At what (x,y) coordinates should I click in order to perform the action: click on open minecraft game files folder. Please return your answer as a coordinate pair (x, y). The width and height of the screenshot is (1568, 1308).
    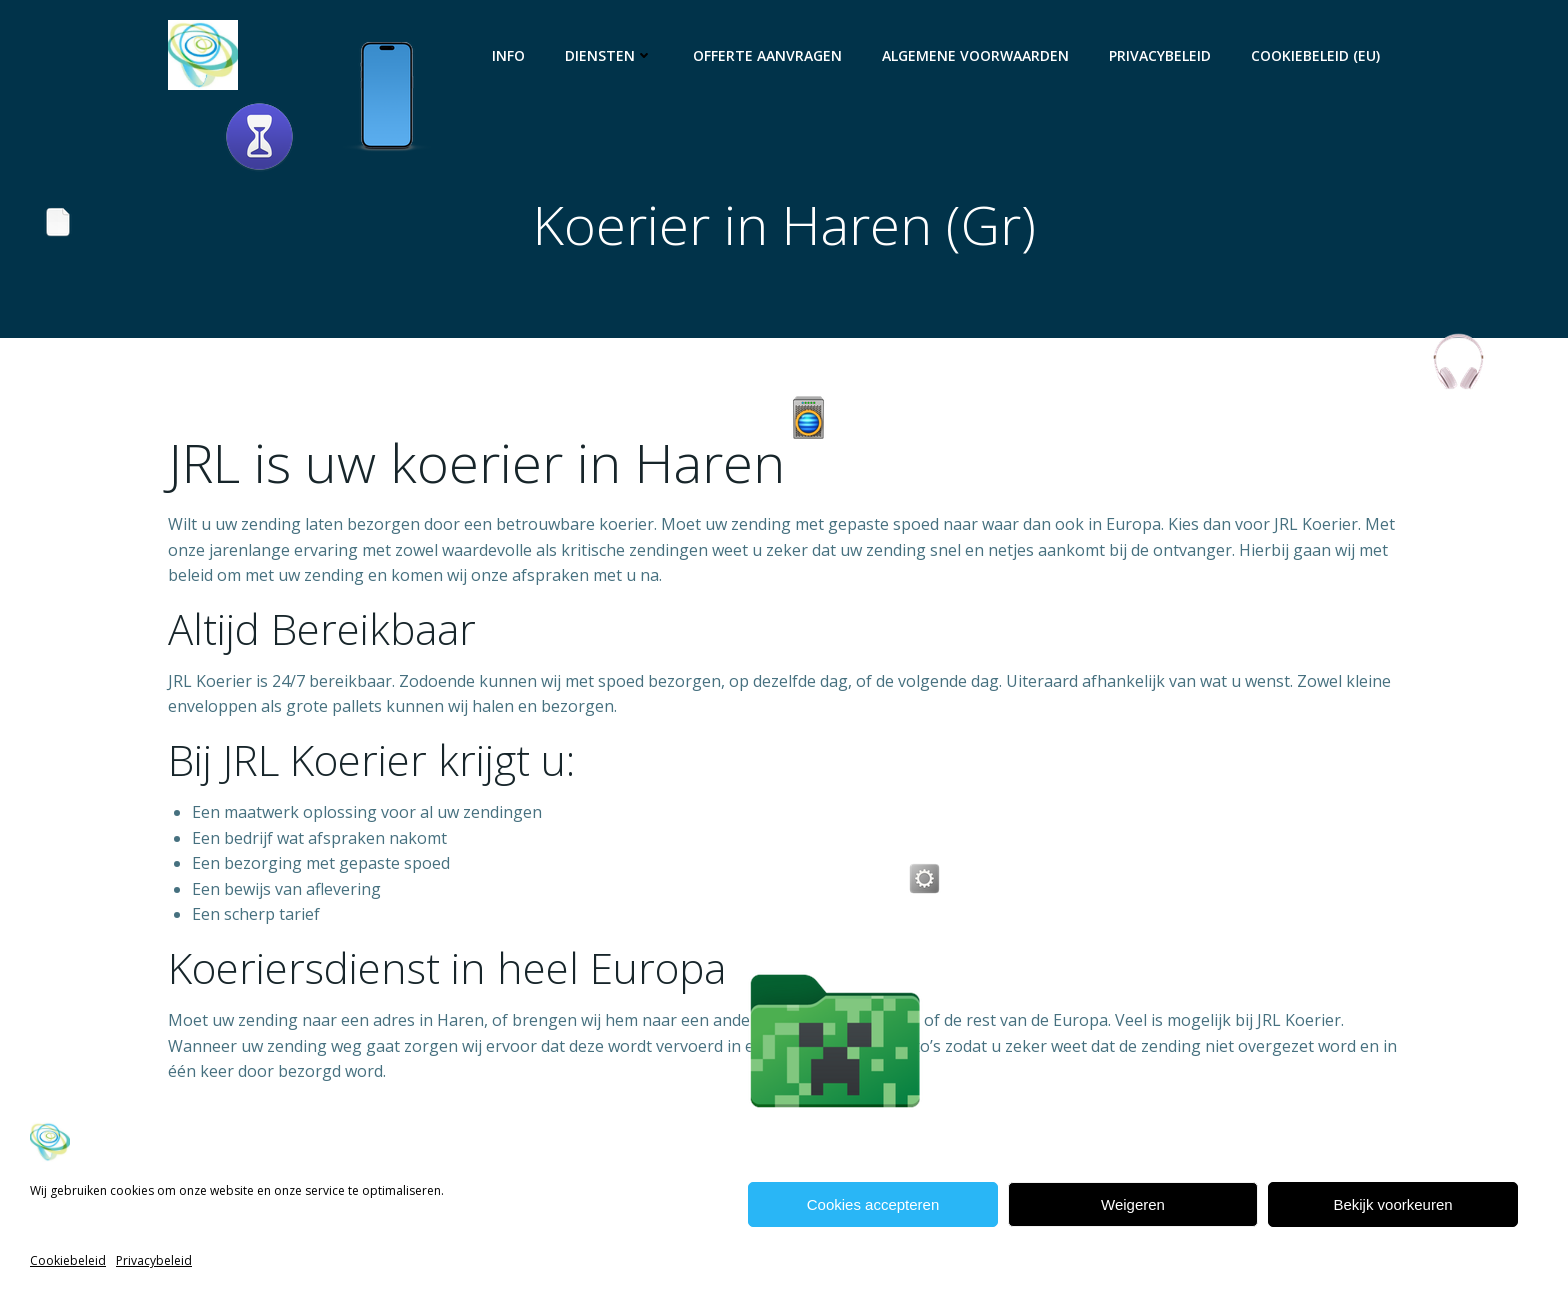
    Looking at the image, I should click on (834, 1045).